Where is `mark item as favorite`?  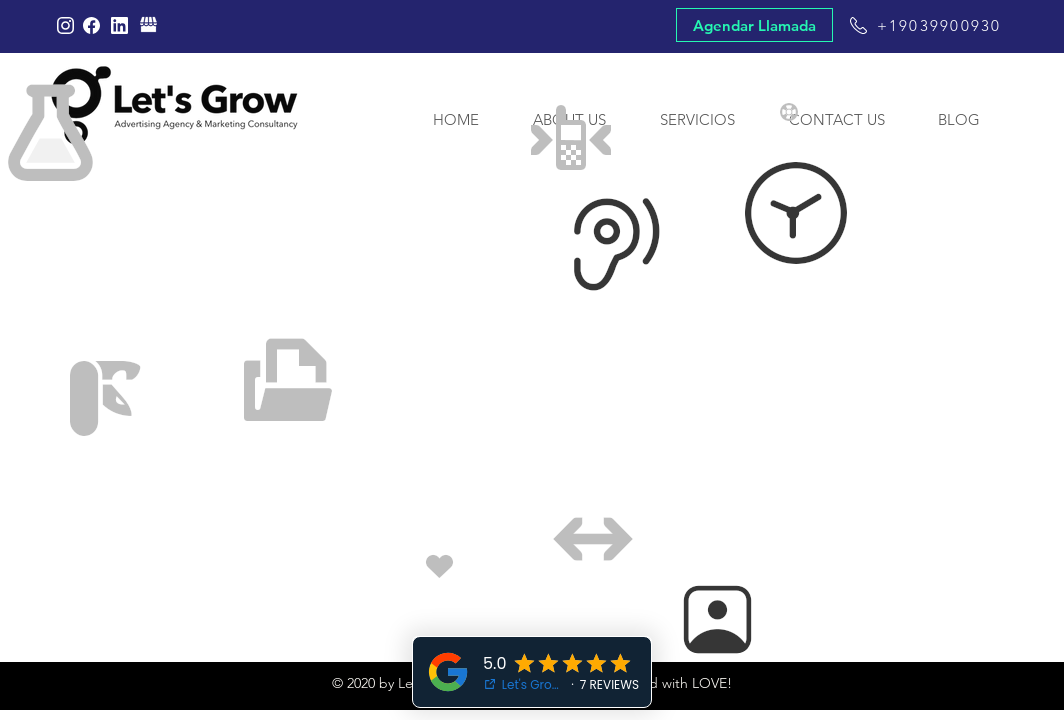
mark item as favorite is located at coordinates (439, 566).